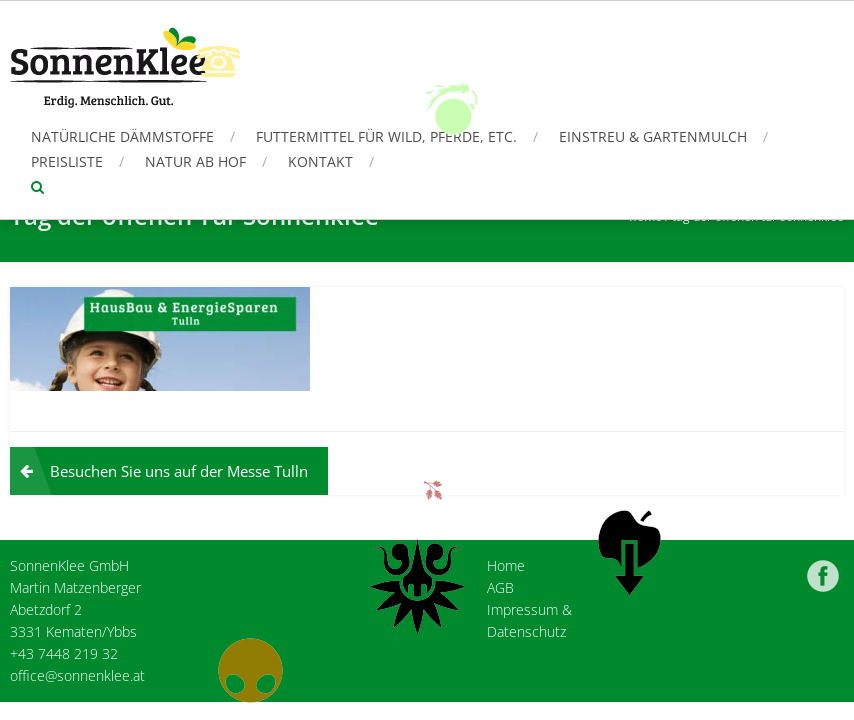  I want to click on activate a bomb or explosive item in-game, so click(451, 108).